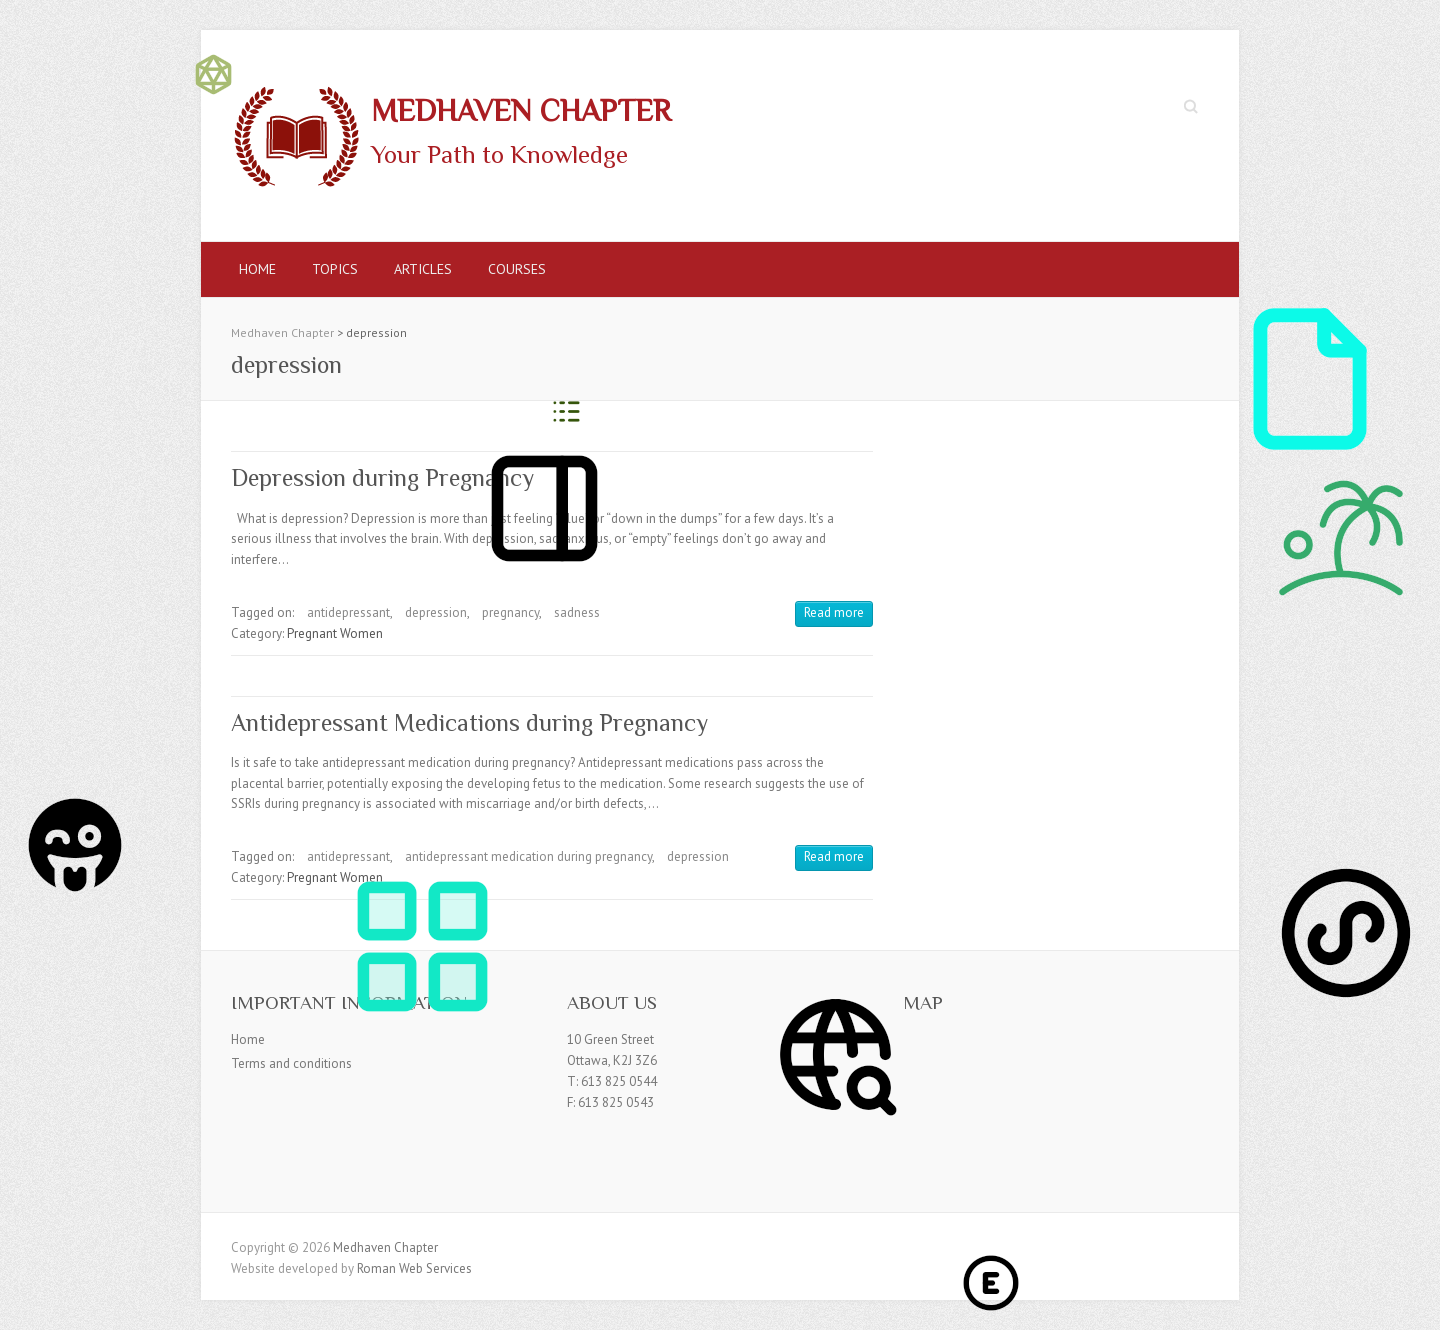  What do you see at coordinates (422, 946) in the screenshot?
I see `view all apps or applications` at bounding box center [422, 946].